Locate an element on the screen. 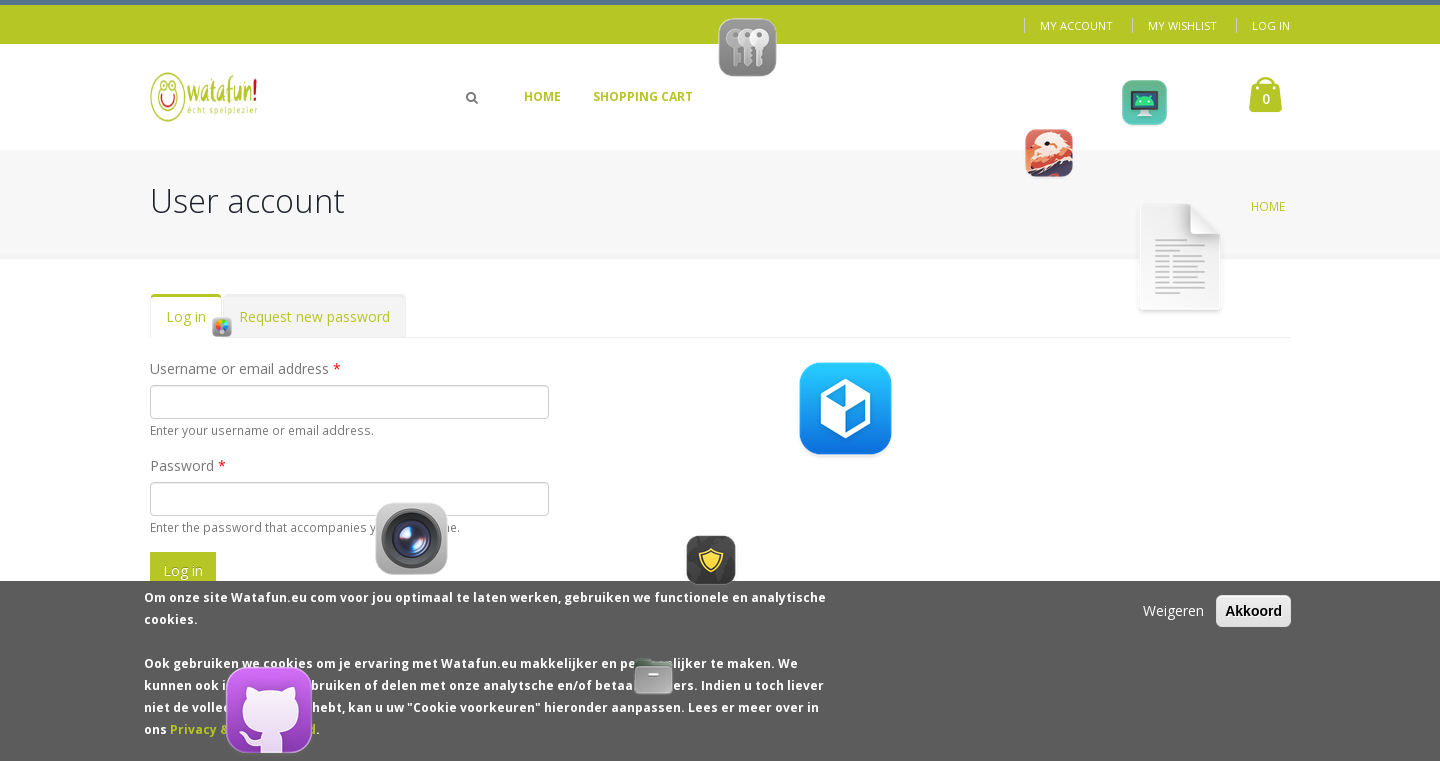 Image resolution: width=1440 pixels, height=761 pixels. a text document file preview is located at coordinates (1180, 259).